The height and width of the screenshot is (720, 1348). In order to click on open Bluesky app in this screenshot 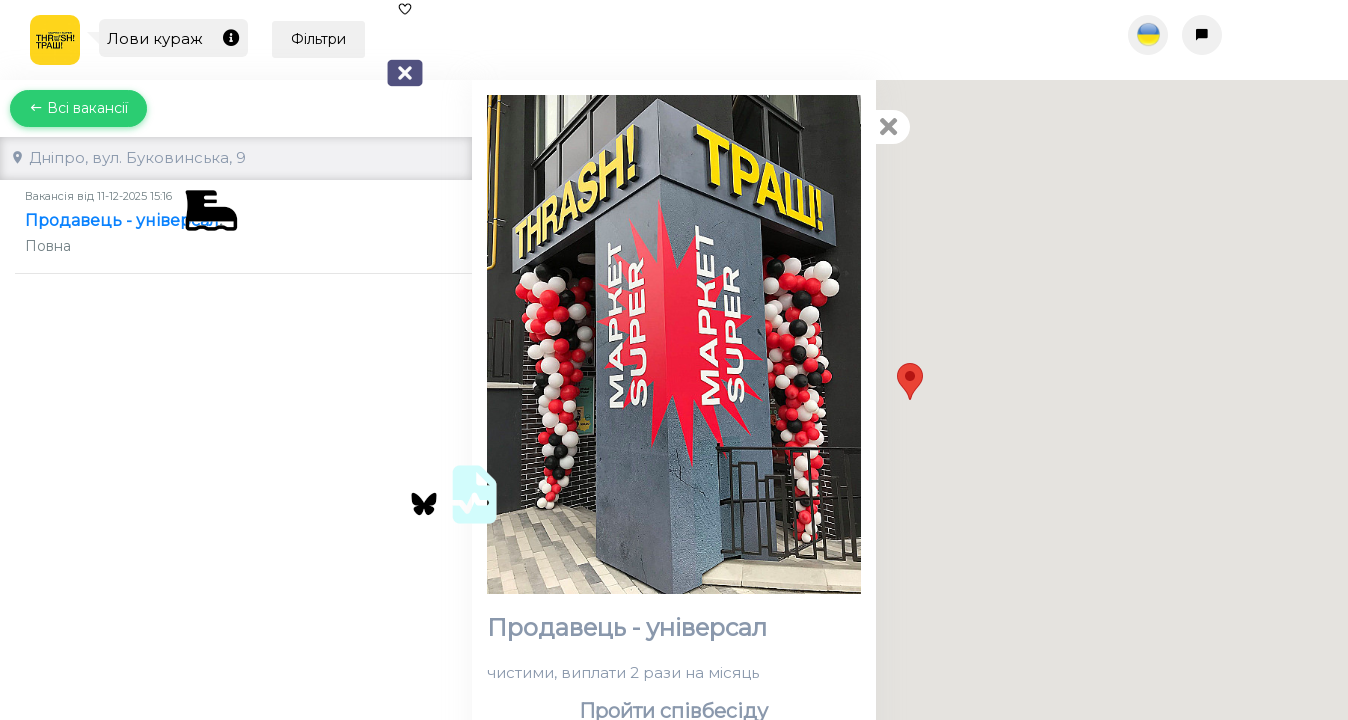, I will do `click(424, 504)`.